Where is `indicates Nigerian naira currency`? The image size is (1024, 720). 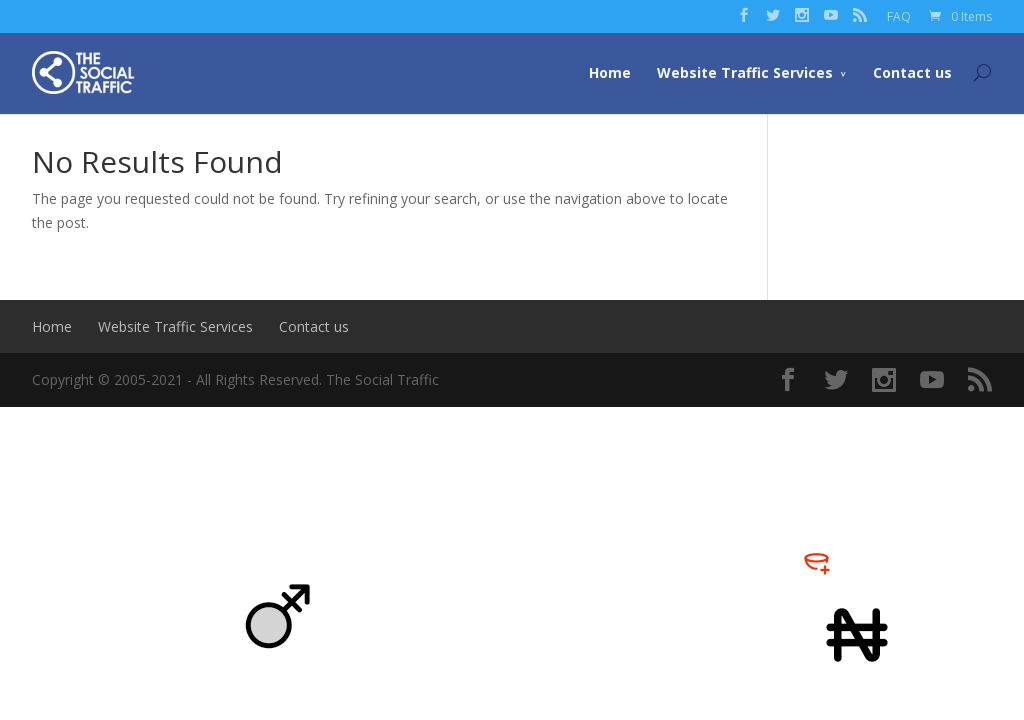 indicates Nigerian naira currency is located at coordinates (857, 635).